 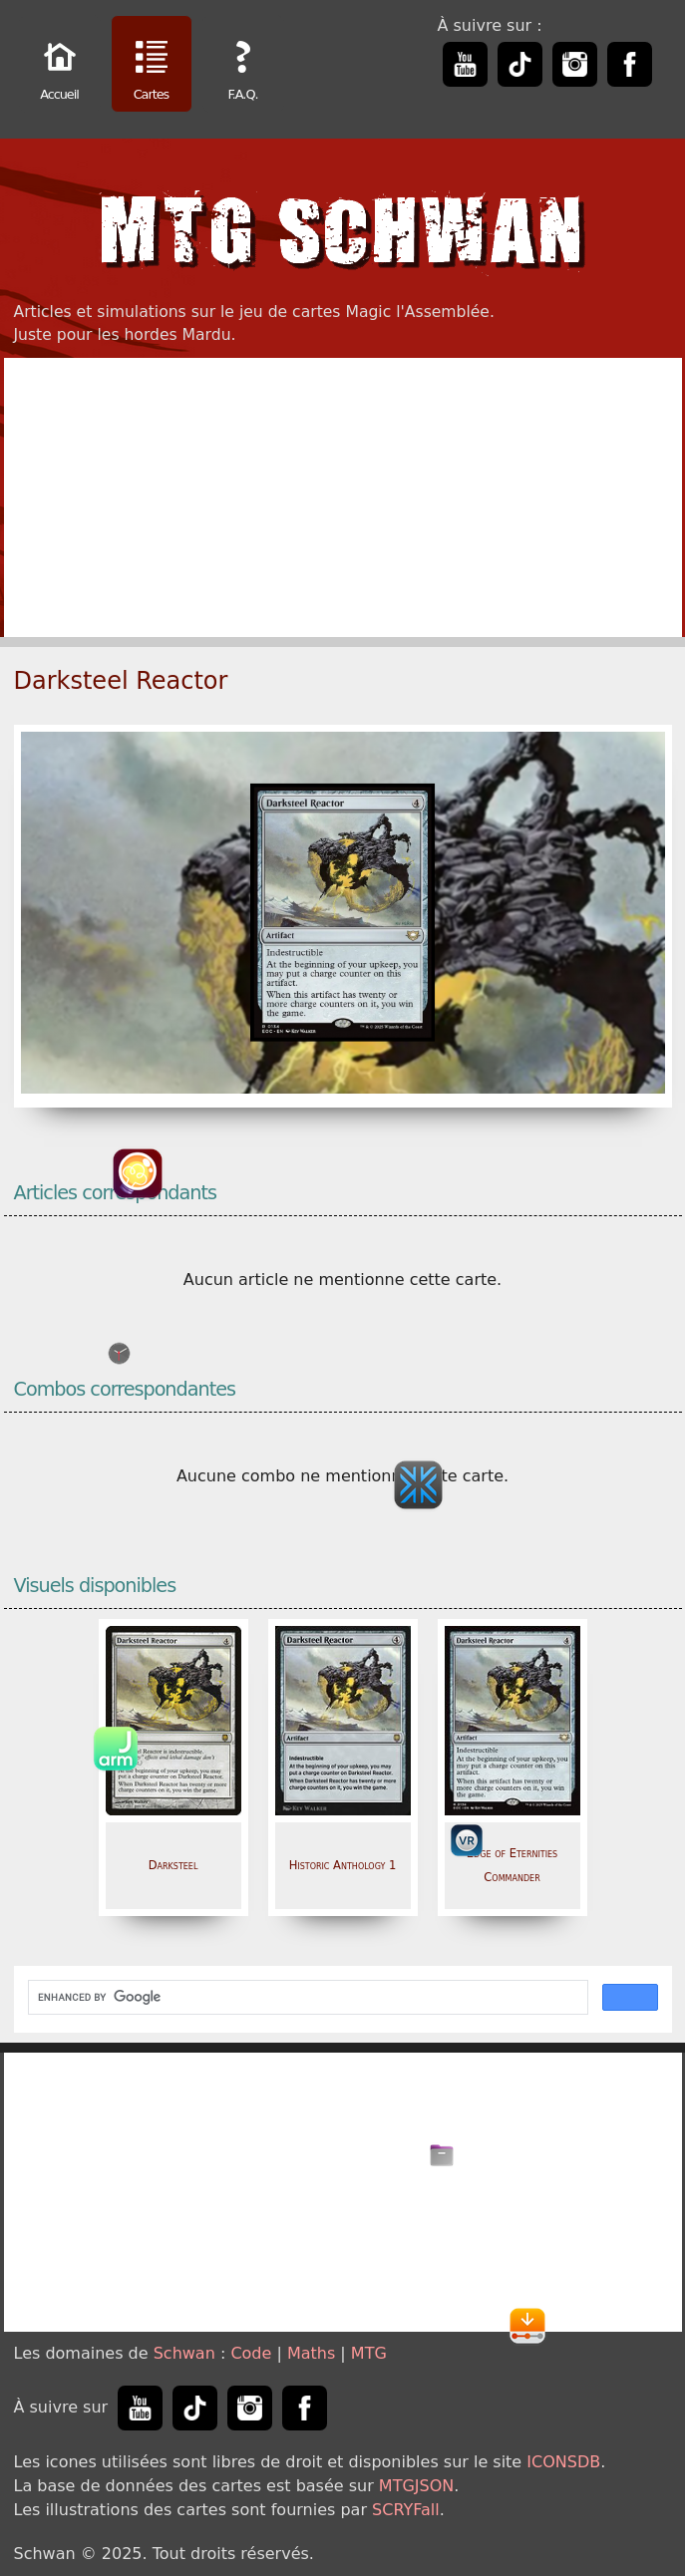 What do you see at coordinates (138, 1173) in the screenshot?
I see `open oneshot game app` at bounding box center [138, 1173].